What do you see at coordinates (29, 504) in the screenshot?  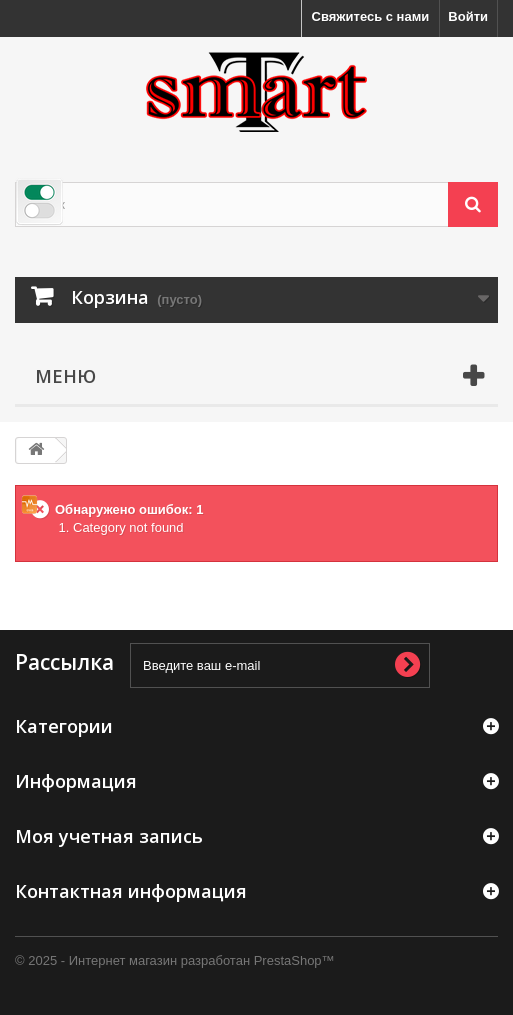 I see `VirtualBox appliance file (.ova format)` at bounding box center [29, 504].